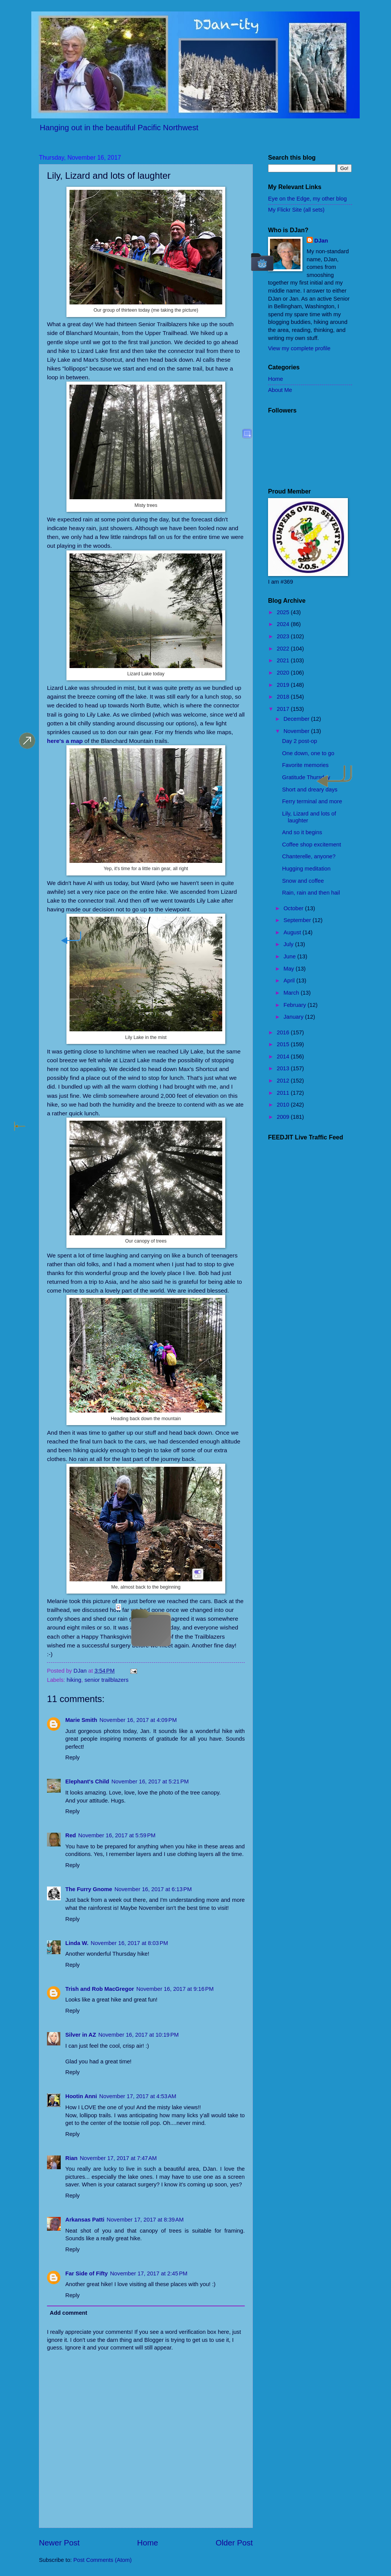 The image size is (391, 2576). Describe the element at coordinates (334, 776) in the screenshot. I see `reply to all recipients of an email` at that location.